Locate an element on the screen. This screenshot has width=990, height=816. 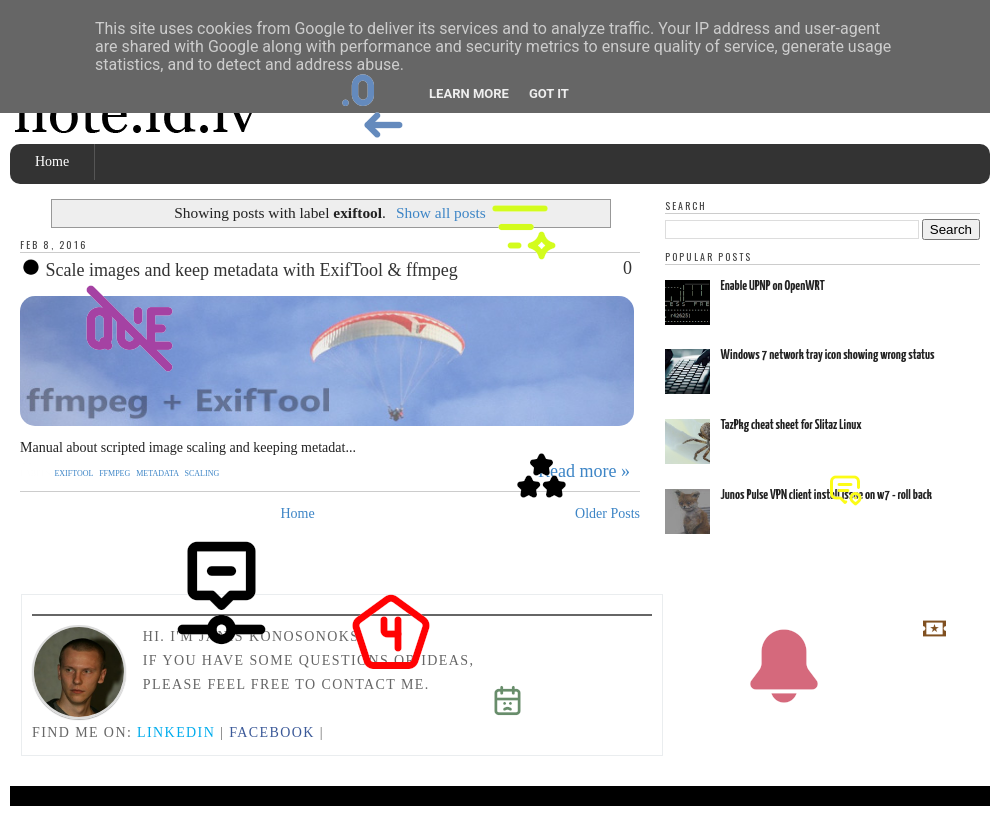
decrease decimal places in number formatting is located at coordinates (374, 106).